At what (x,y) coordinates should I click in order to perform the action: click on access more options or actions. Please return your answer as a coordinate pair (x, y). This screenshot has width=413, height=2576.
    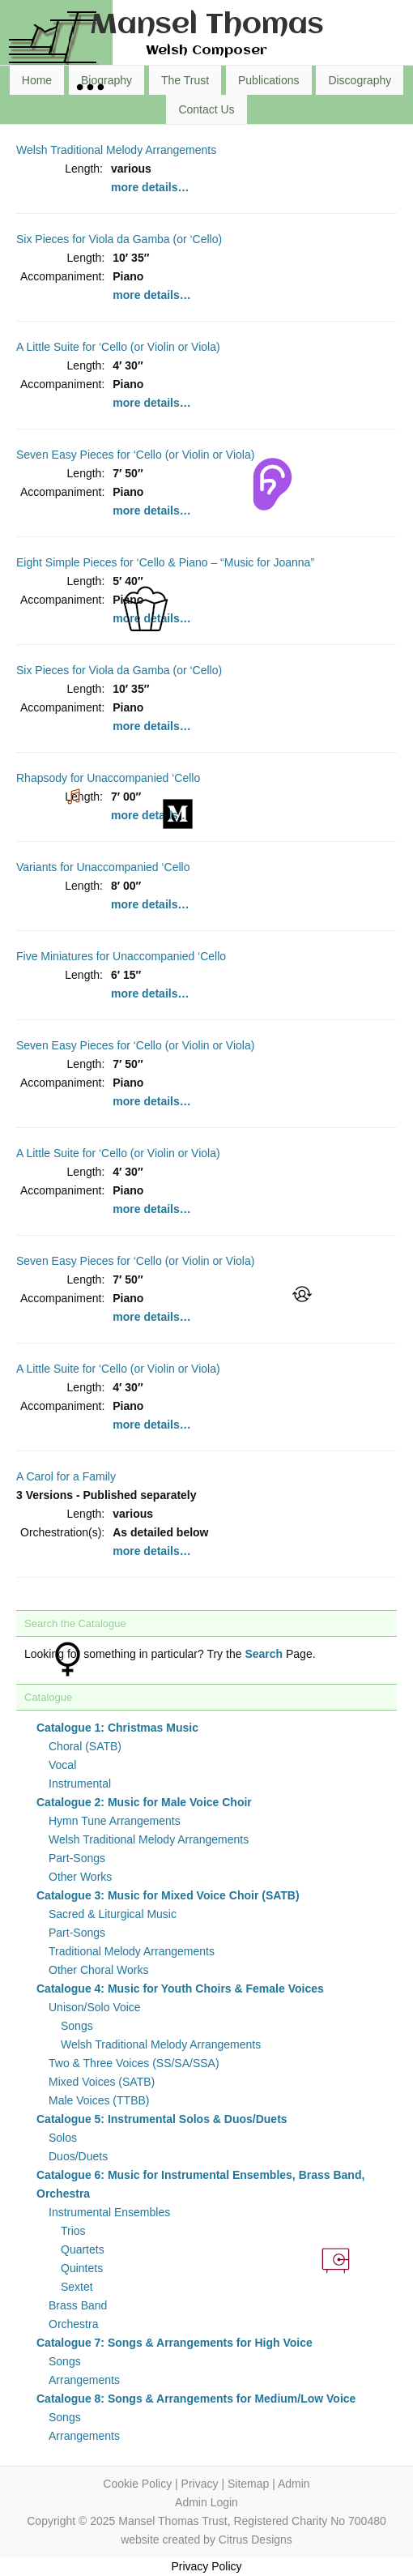
    Looking at the image, I should click on (90, 87).